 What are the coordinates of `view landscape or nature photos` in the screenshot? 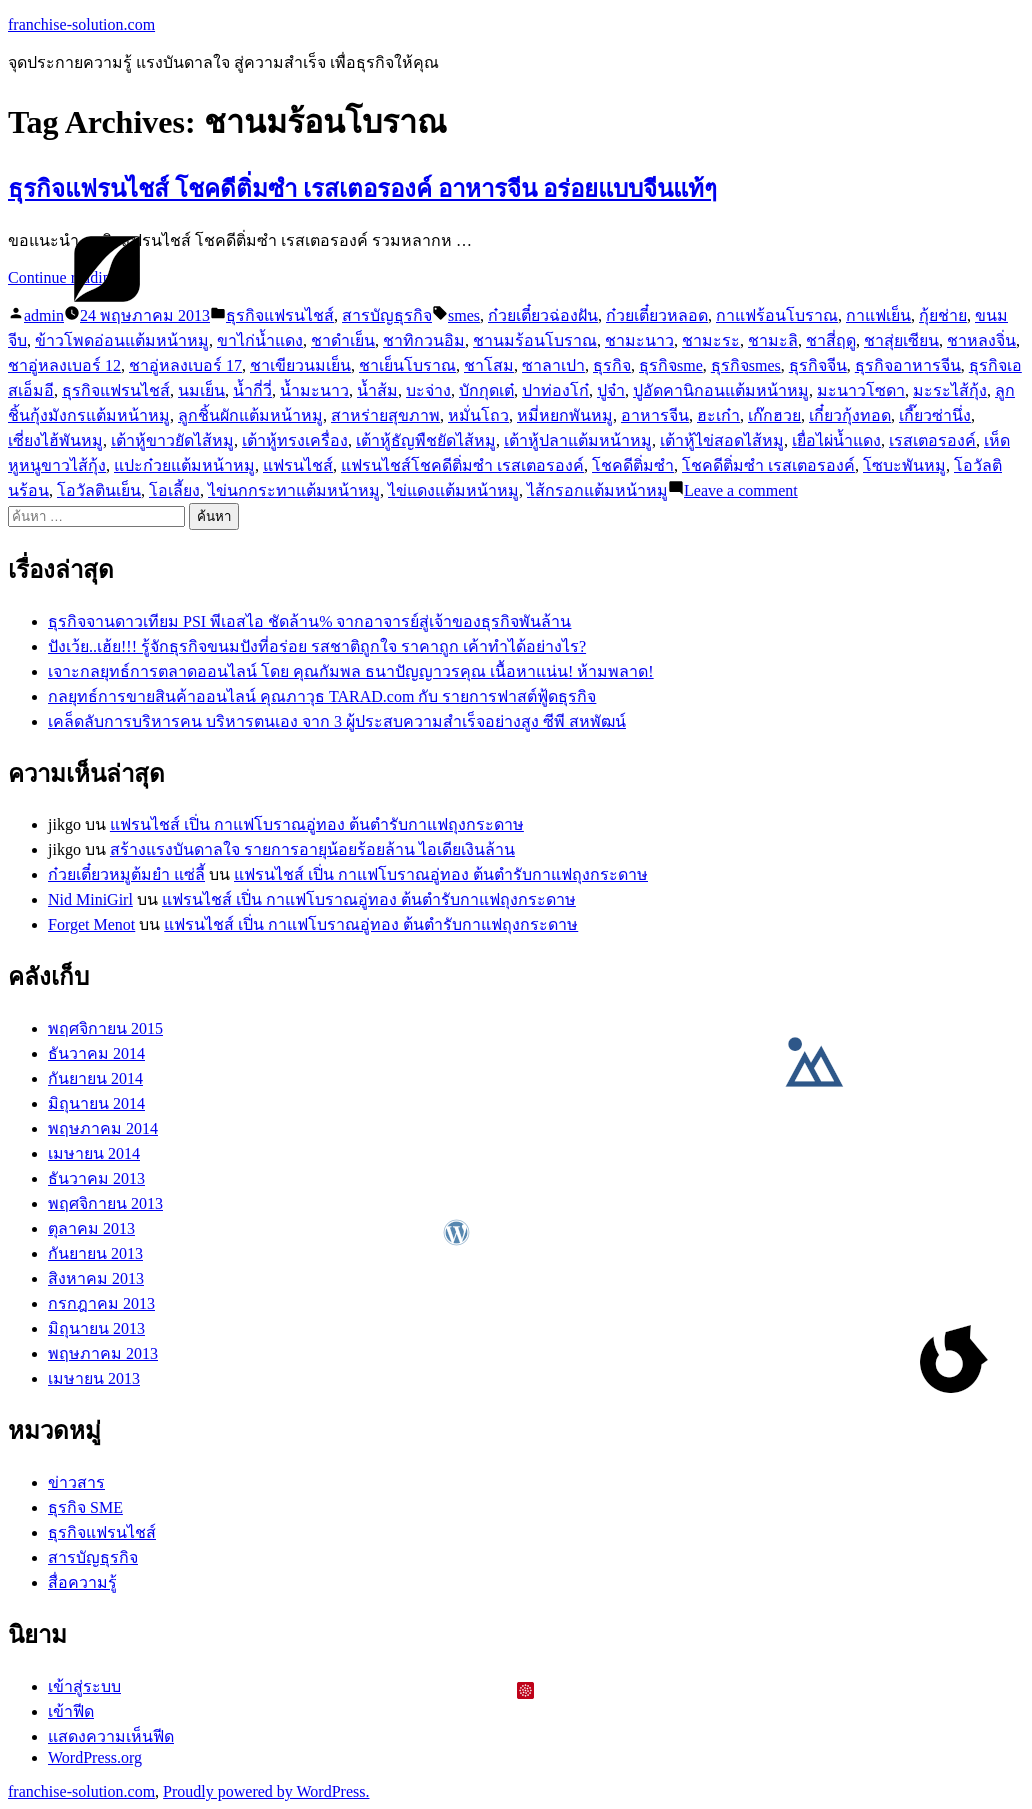 It's located at (813, 1062).